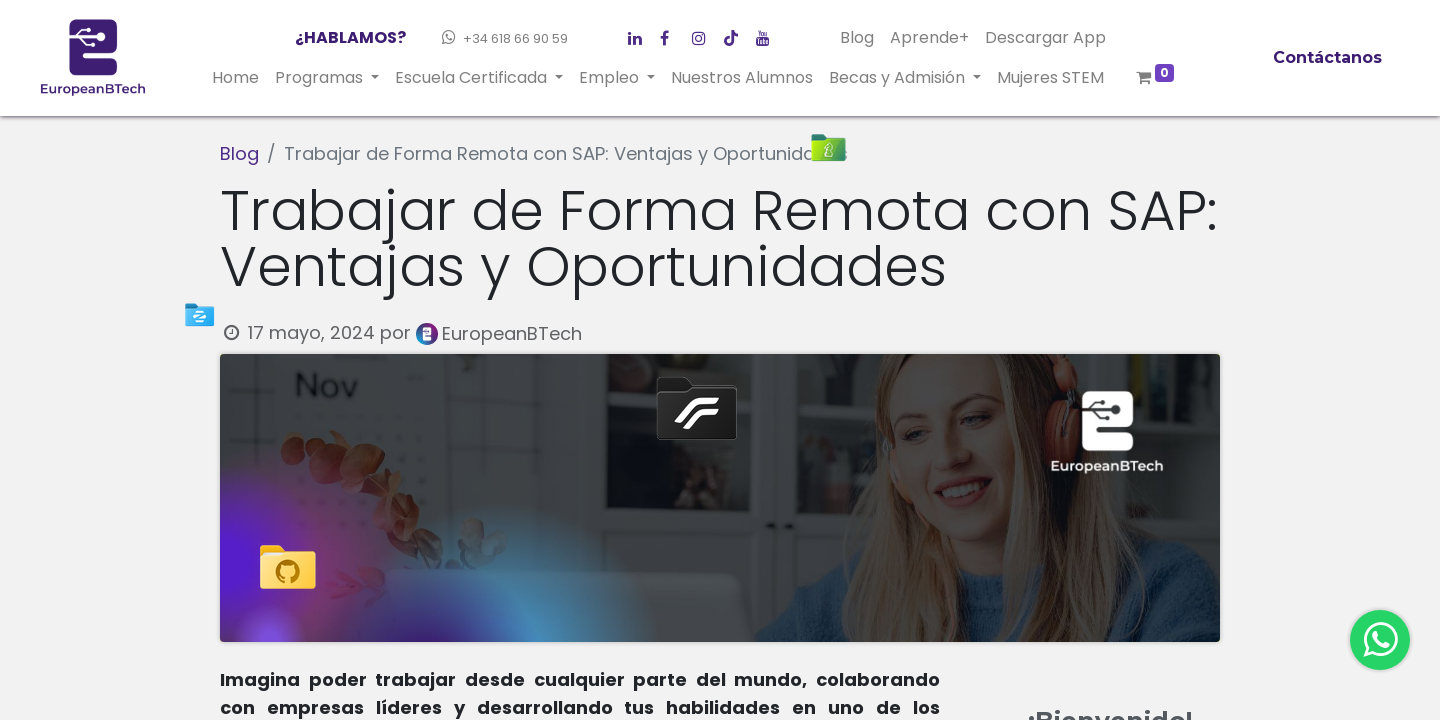  I want to click on open game jolt chess or strategy games folder, so click(828, 148).